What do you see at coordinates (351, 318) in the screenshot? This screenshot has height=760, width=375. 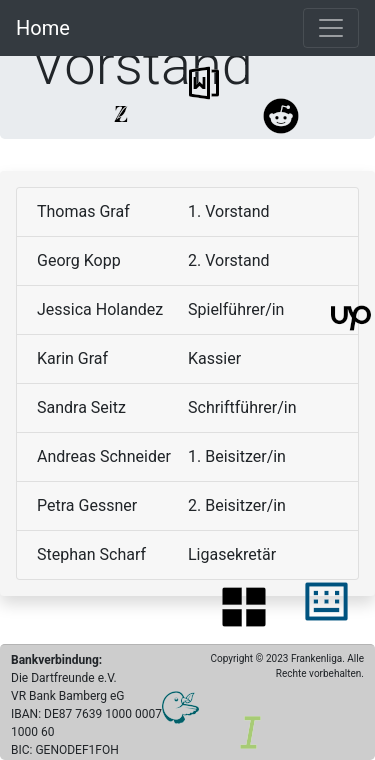 I see `upwork logo - access freelance marketplace` at bounding box center [351, 318].